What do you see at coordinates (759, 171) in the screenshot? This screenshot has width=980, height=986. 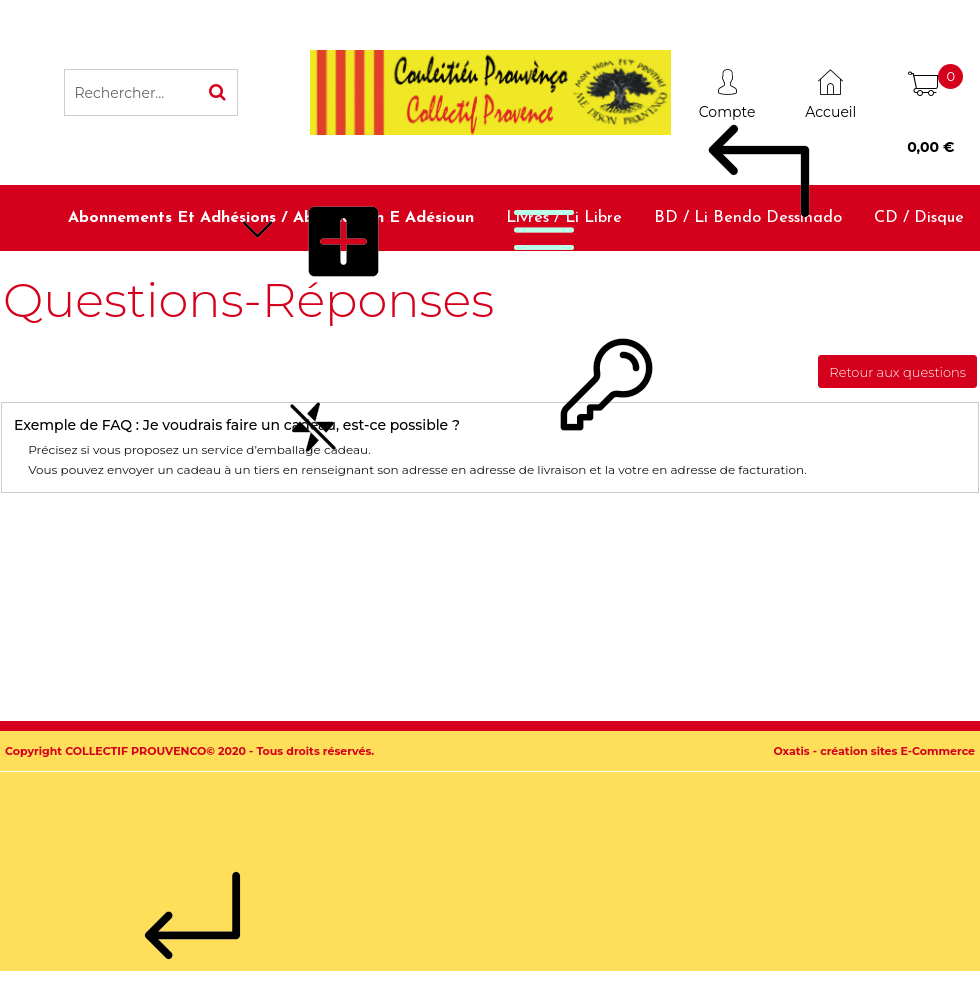 I see `go back to the previous screen` at bounding box center [759, 171].